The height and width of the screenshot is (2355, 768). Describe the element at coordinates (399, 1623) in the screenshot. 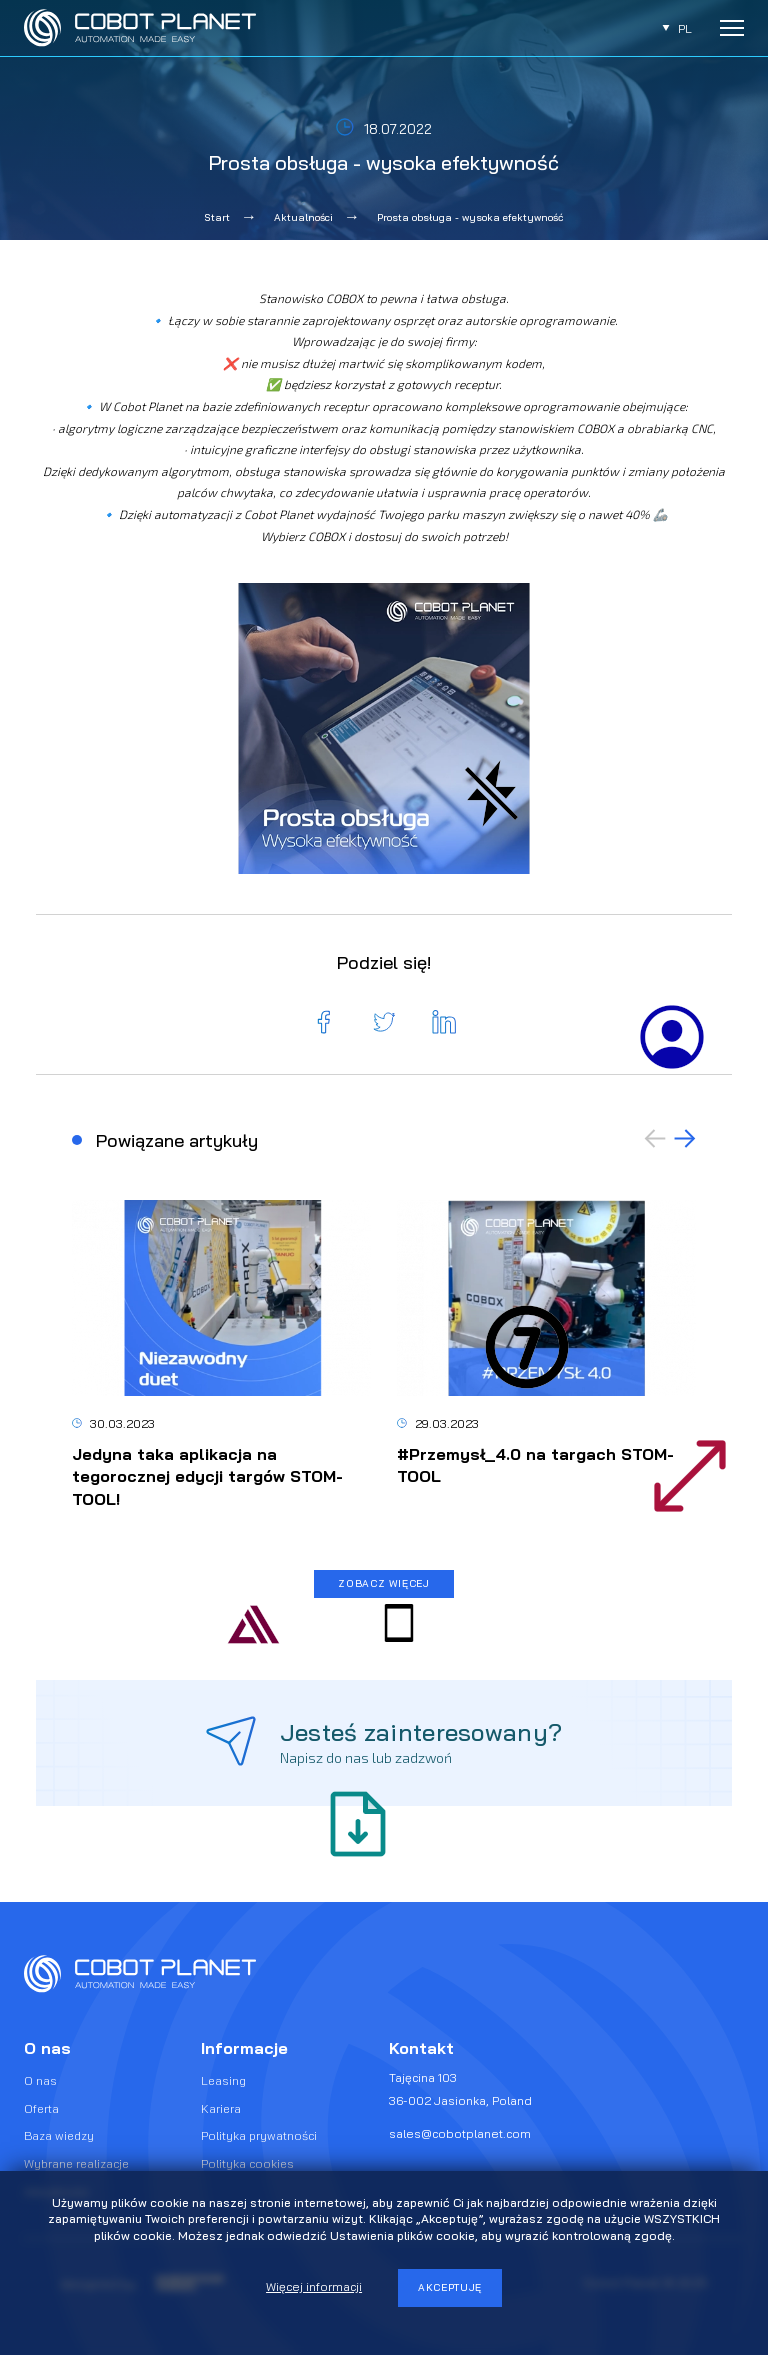

I see `switch to tablet display mode` at that location.